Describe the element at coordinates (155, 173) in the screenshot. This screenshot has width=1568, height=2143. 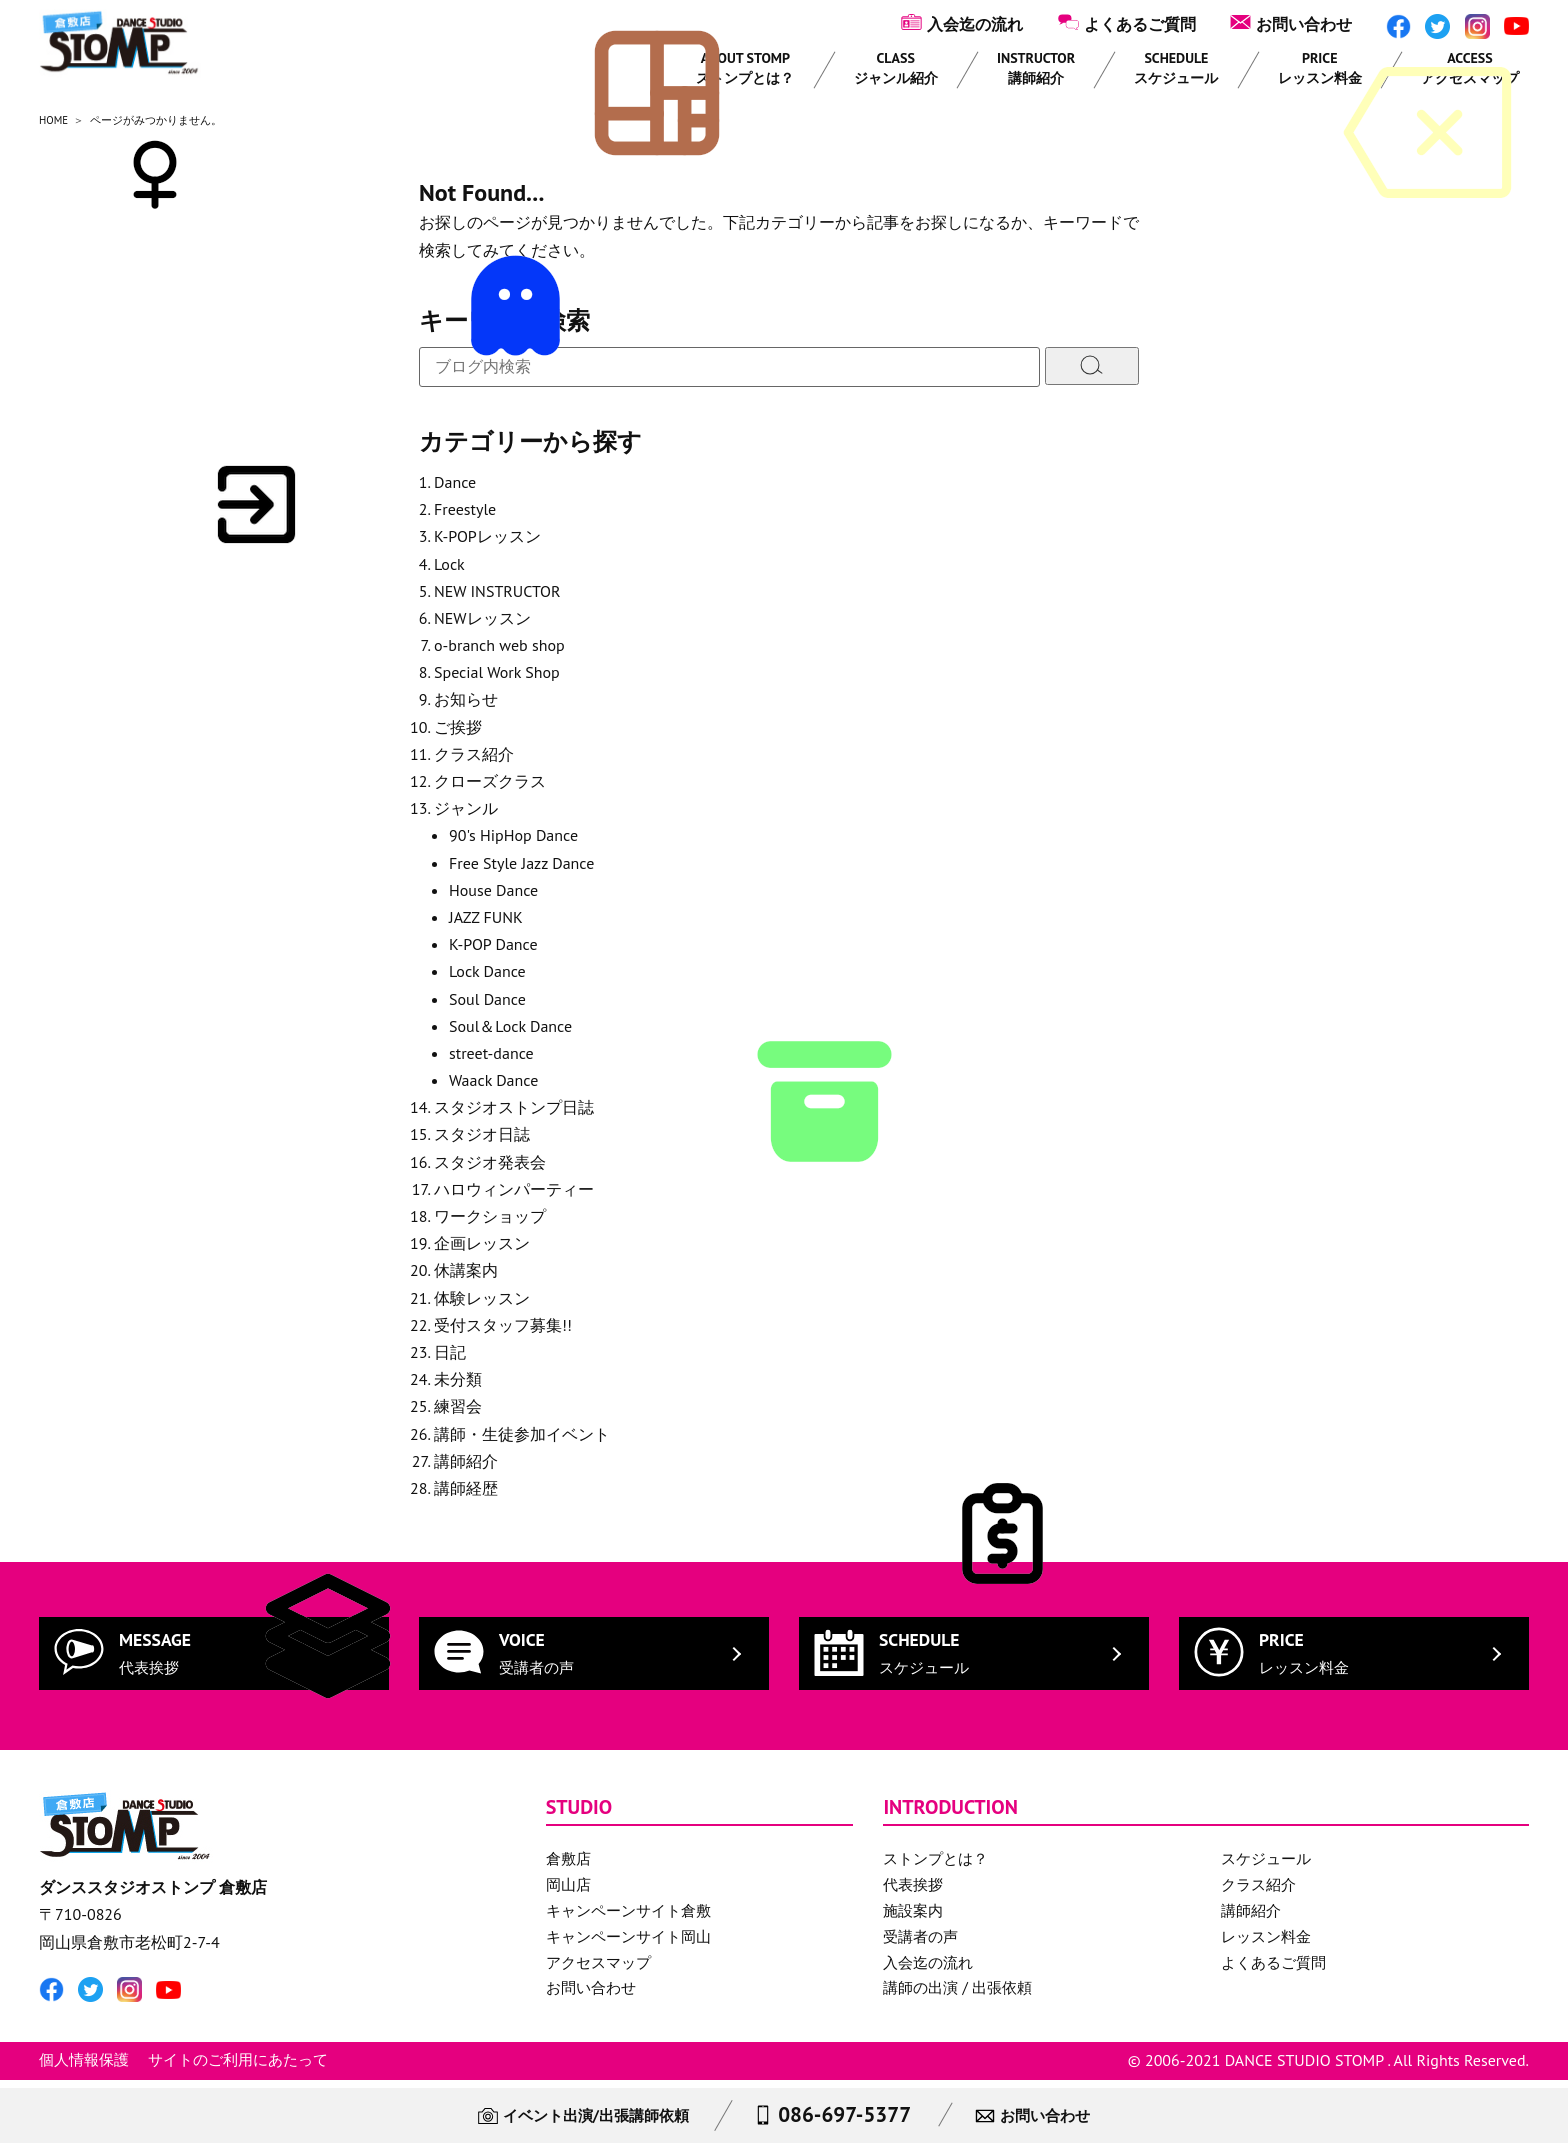
I see `select femme gender identity` at that location.